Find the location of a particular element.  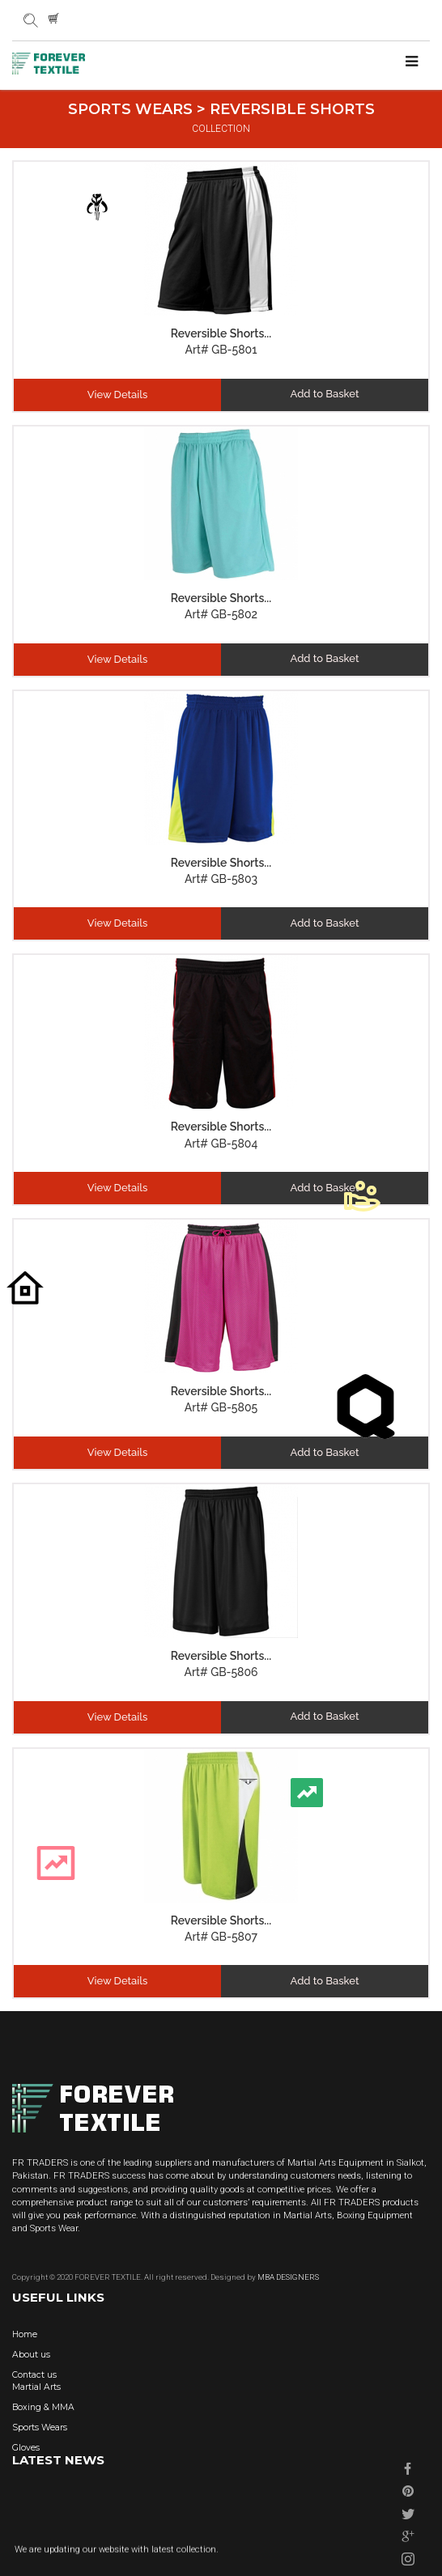

make a payment or tip is located at coordinates (362, 1197).